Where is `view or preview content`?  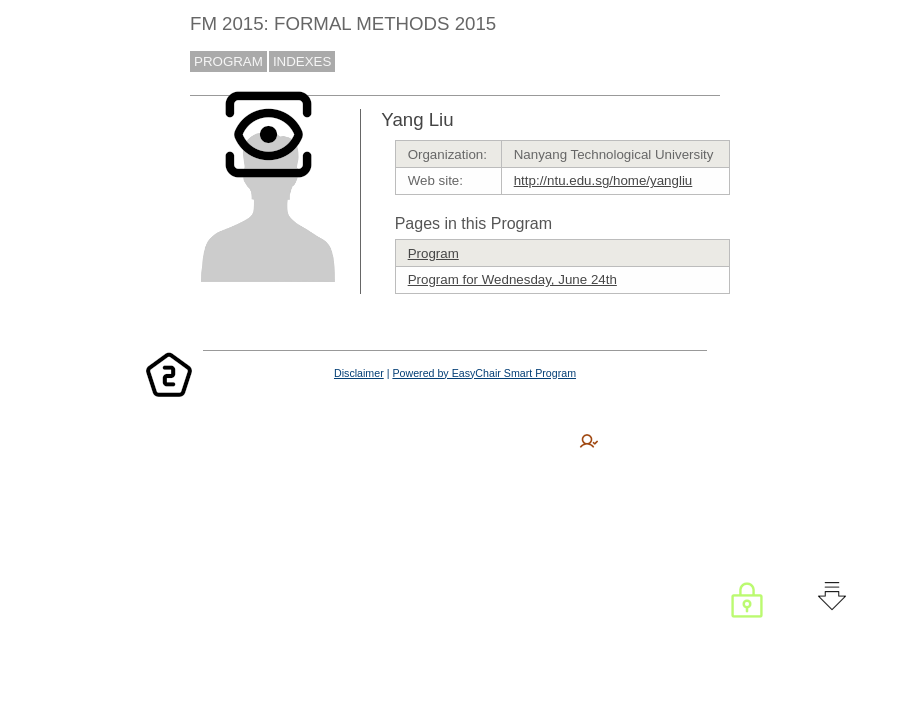
view or preview content is located at coordinates (268, 134).